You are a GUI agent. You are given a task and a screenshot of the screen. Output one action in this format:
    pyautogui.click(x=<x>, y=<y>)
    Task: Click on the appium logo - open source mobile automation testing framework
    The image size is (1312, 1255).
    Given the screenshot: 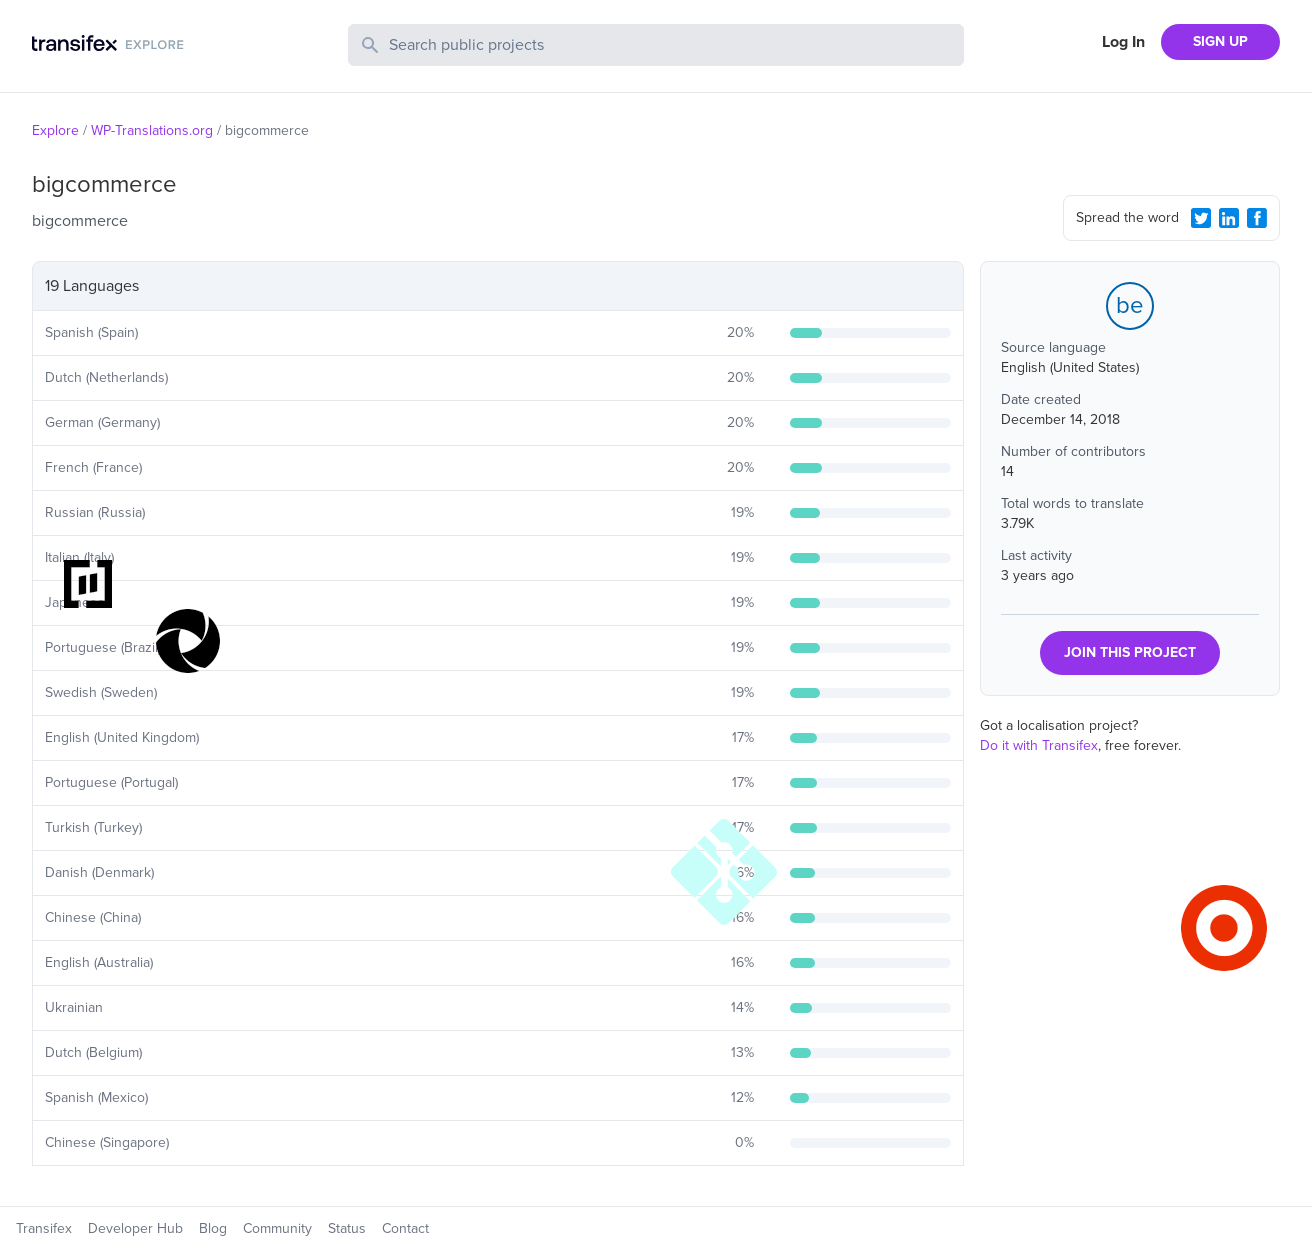 What is the action you would take?
    pyautogui.click(x=188, y=641)
    